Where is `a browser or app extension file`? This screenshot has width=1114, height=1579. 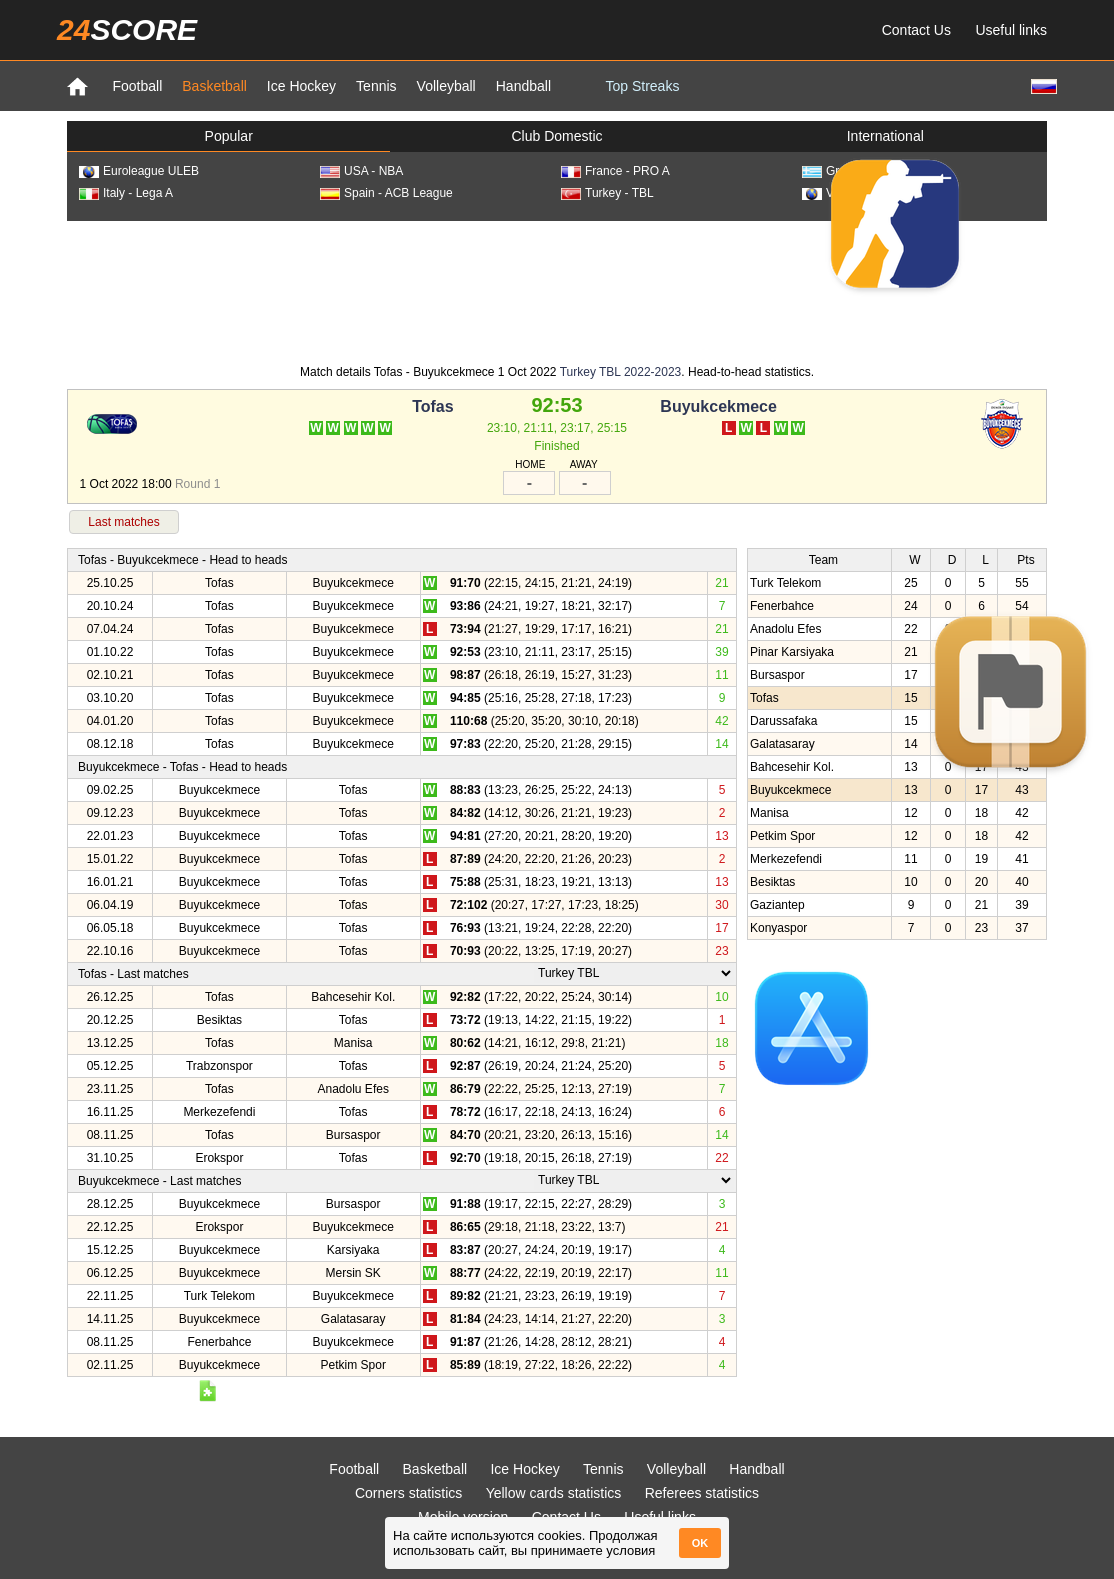 a browser or app extension file is located at coordinates (229, 1391).